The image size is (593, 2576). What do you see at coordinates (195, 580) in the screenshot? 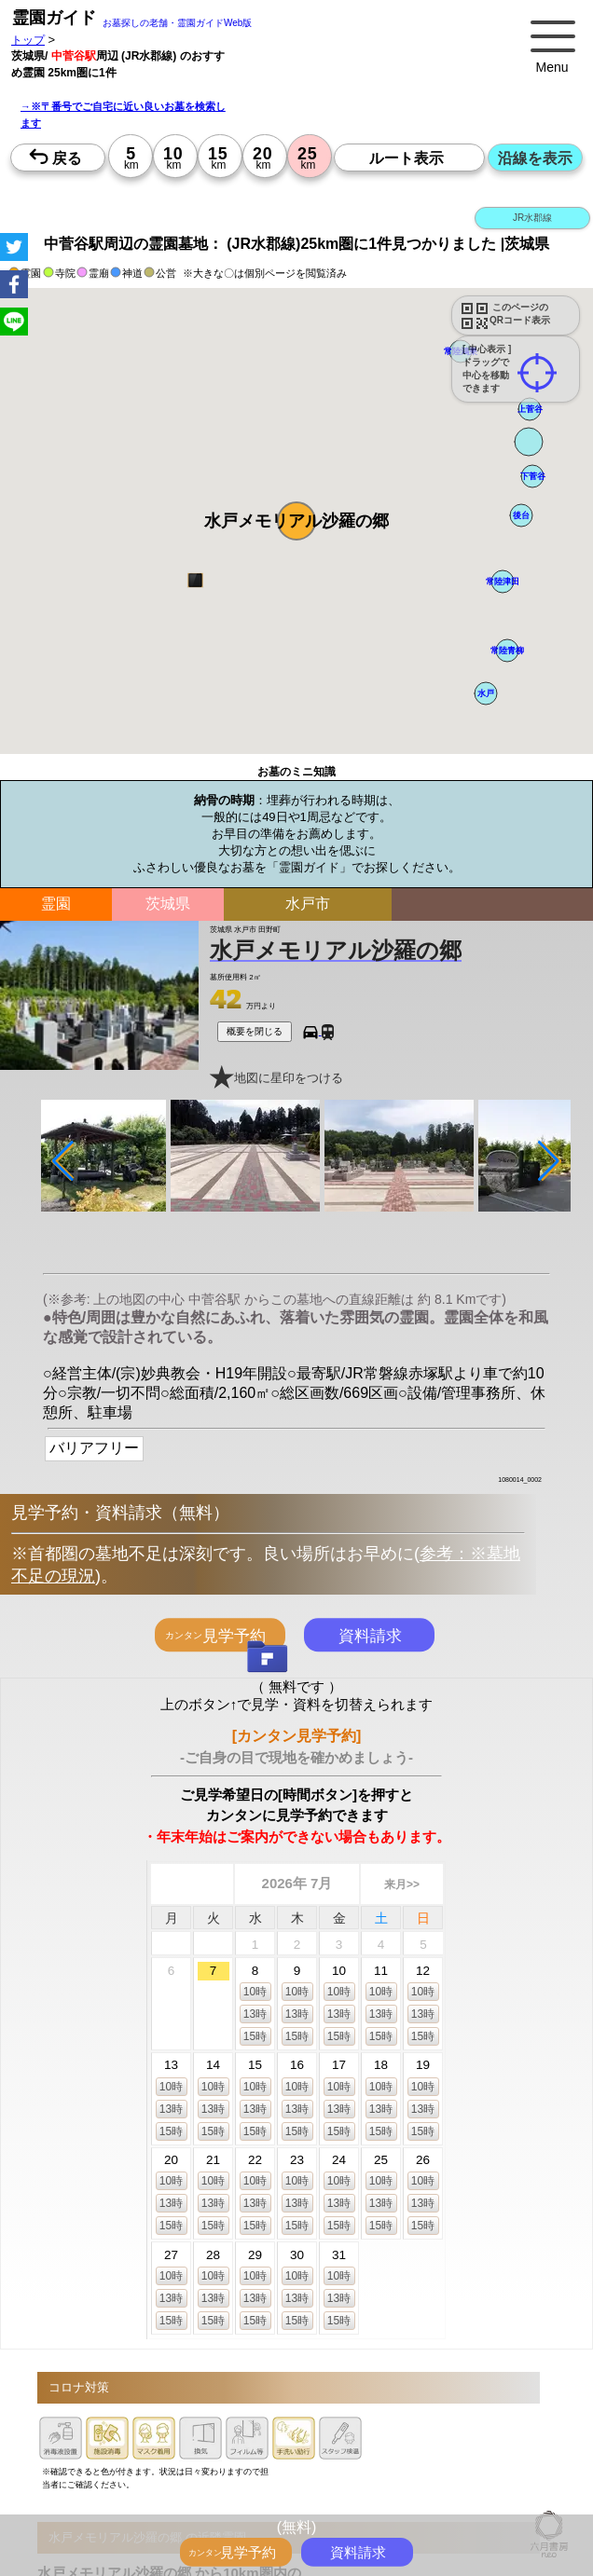
I see `iPod nano device in orange` at bounding box center [195, 580].